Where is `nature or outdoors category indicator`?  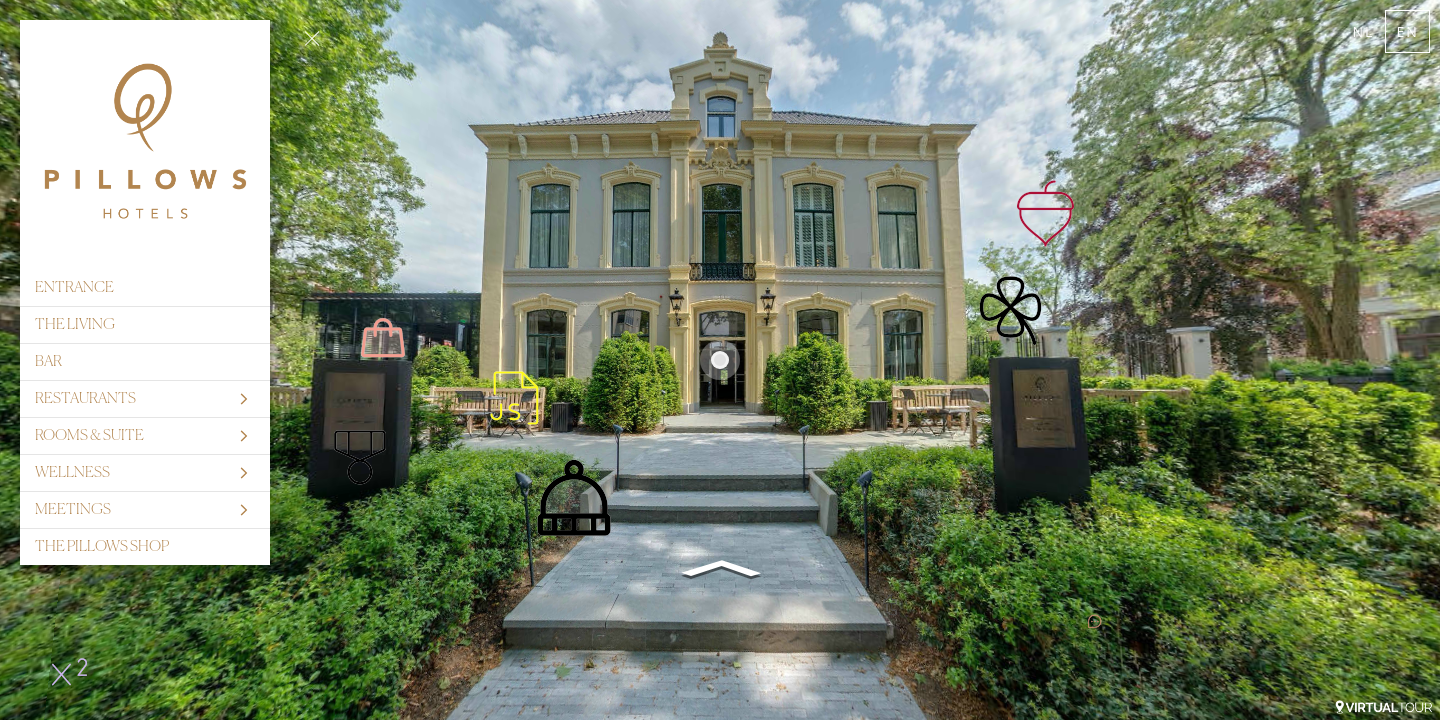 nature or outdoors category indicator is located at coordinates (1045, 213).